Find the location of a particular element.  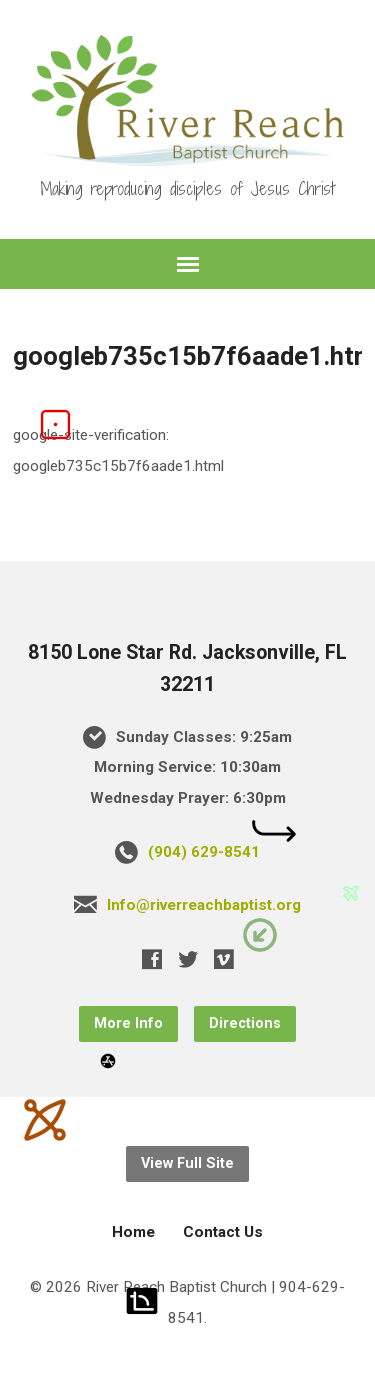

access kayaking or water sports activities is located at coordinates (45, 1120).